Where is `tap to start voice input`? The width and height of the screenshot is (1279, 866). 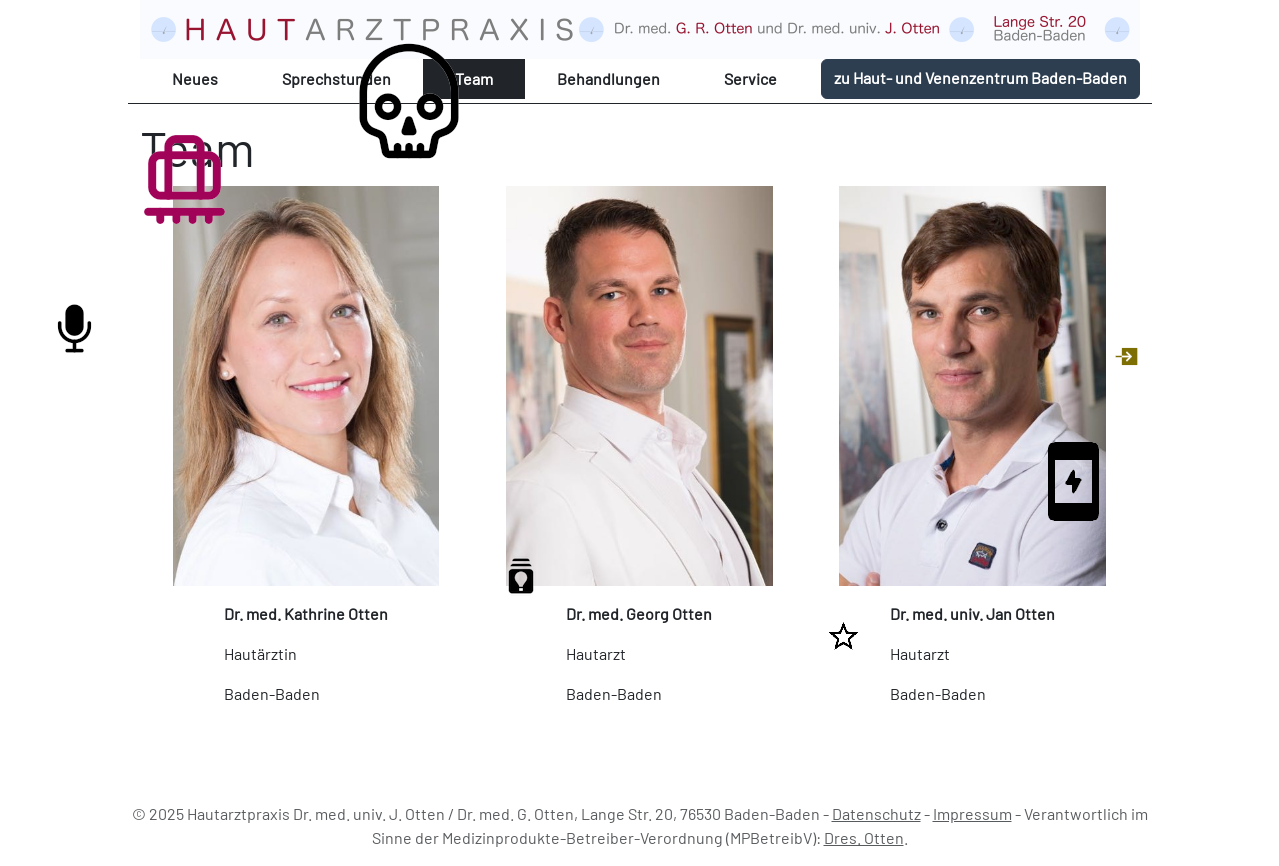 tap to start voice input is located at coordinates (74, 328).